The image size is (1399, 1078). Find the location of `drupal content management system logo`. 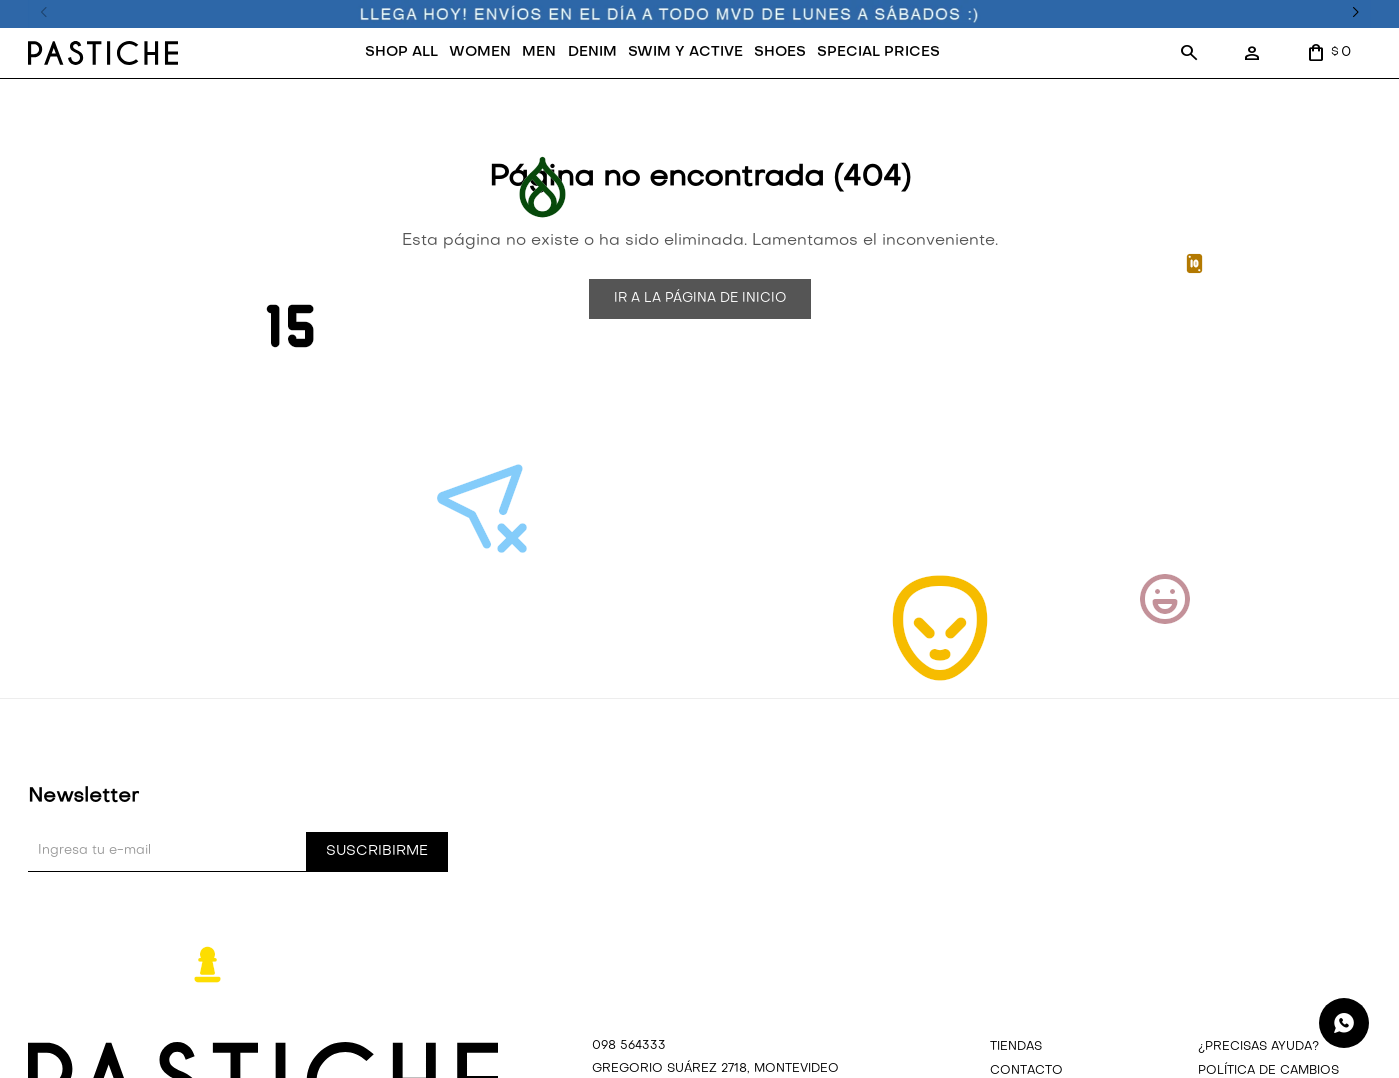

drupal content management system logo is located at coordinates (542, 188).